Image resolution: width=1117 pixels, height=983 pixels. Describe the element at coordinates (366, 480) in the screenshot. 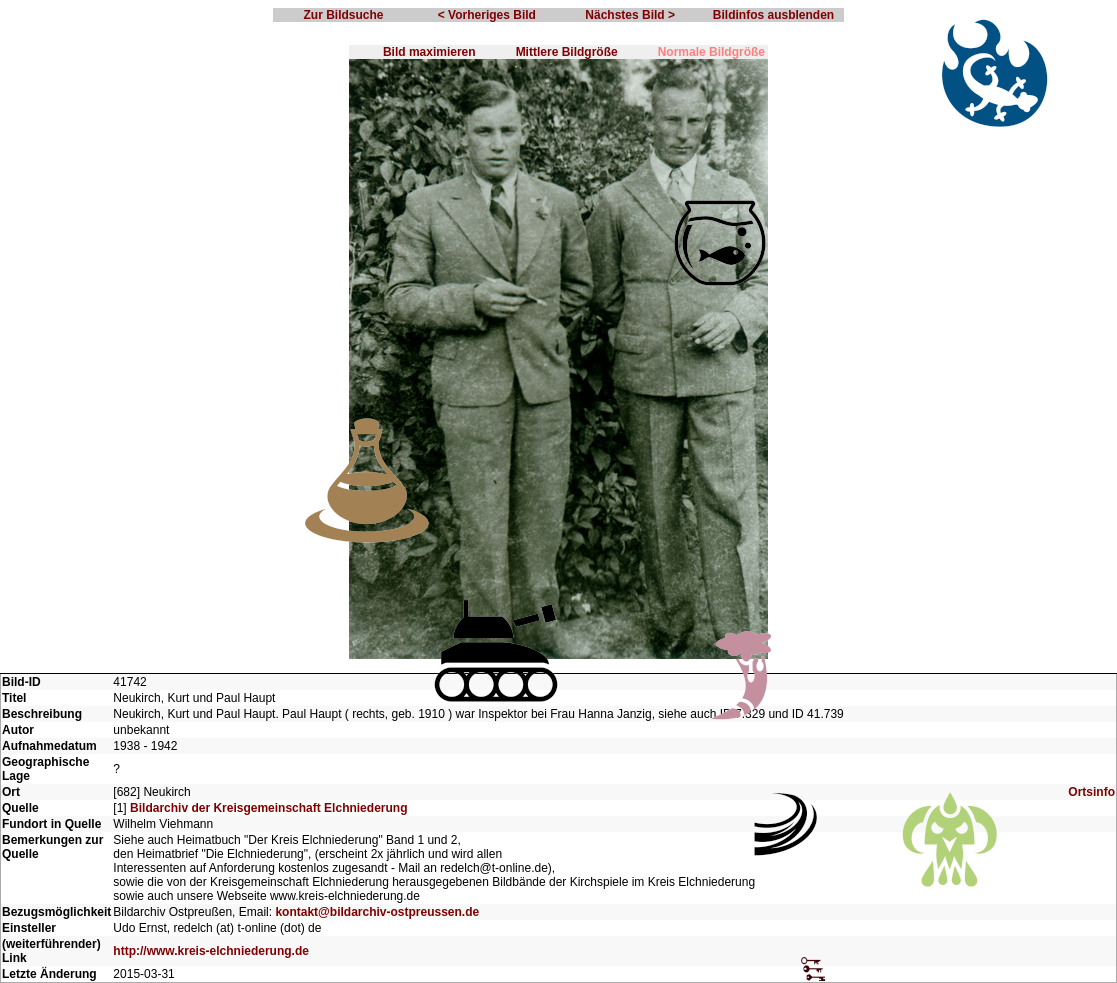

I see `use a potion item from inventory` at that location.